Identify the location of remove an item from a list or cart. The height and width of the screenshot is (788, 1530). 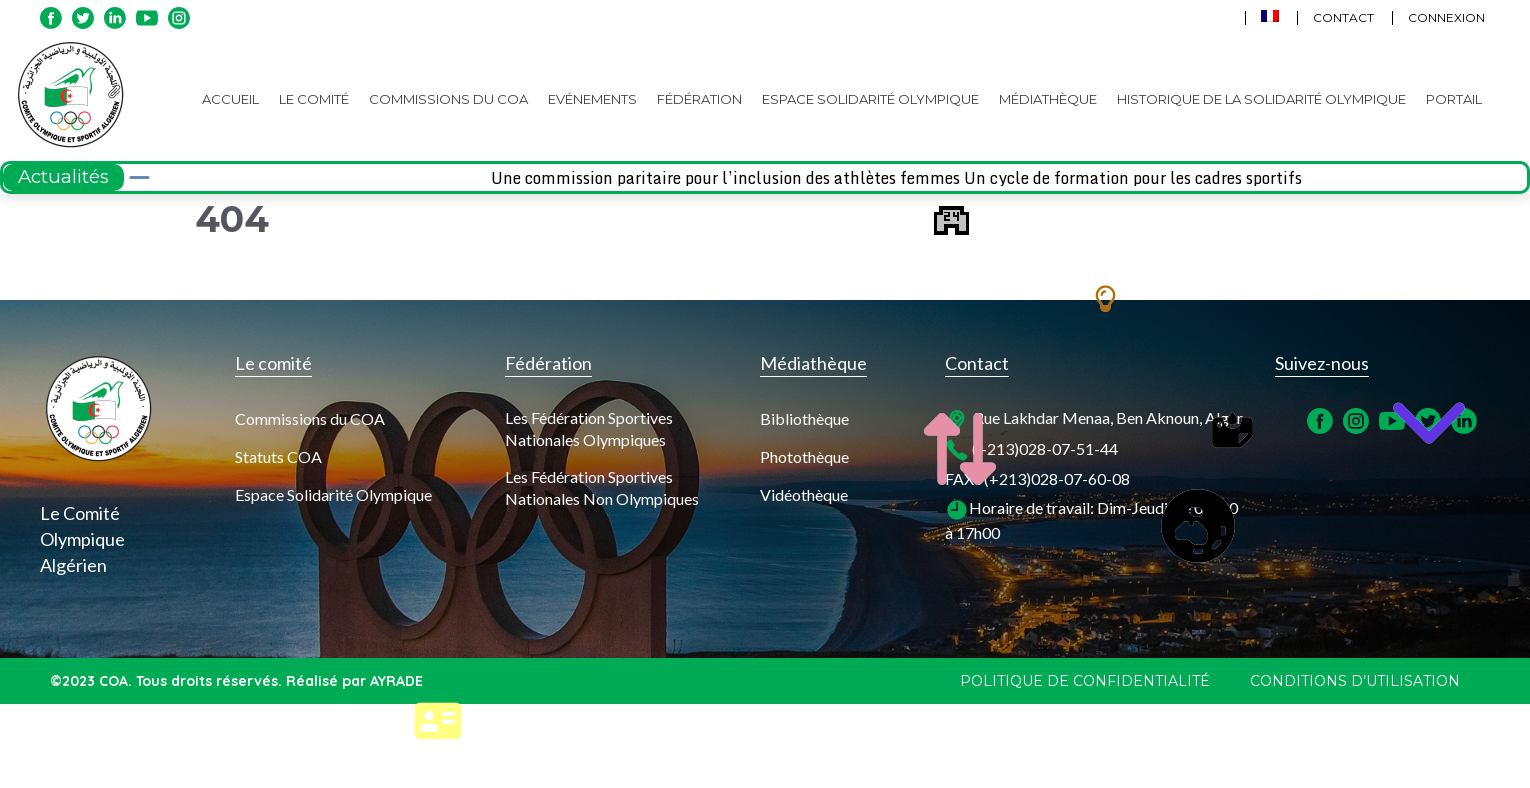
(139, 177).